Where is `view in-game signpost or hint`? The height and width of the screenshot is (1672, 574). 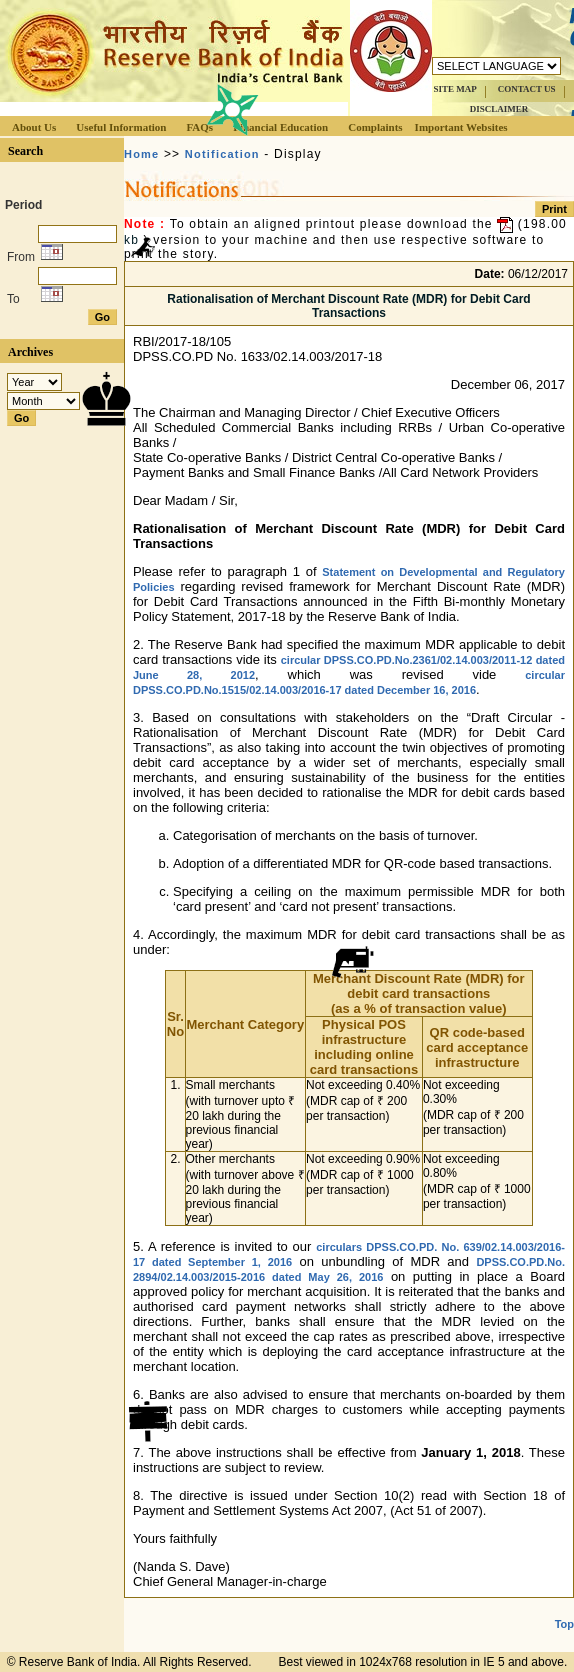
view in-game signpost or hint is located at coordinates (148, 1420).